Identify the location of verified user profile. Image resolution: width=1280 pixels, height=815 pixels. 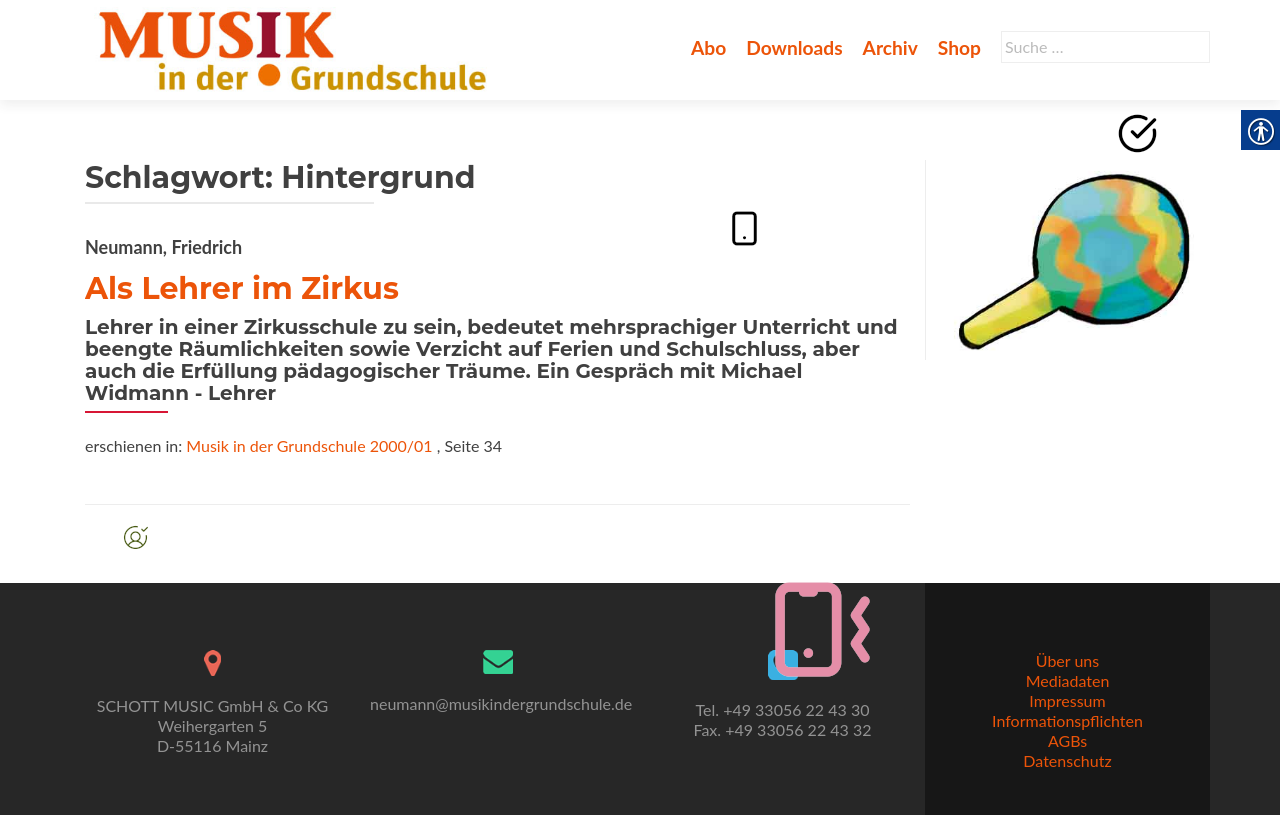
(135, 537).